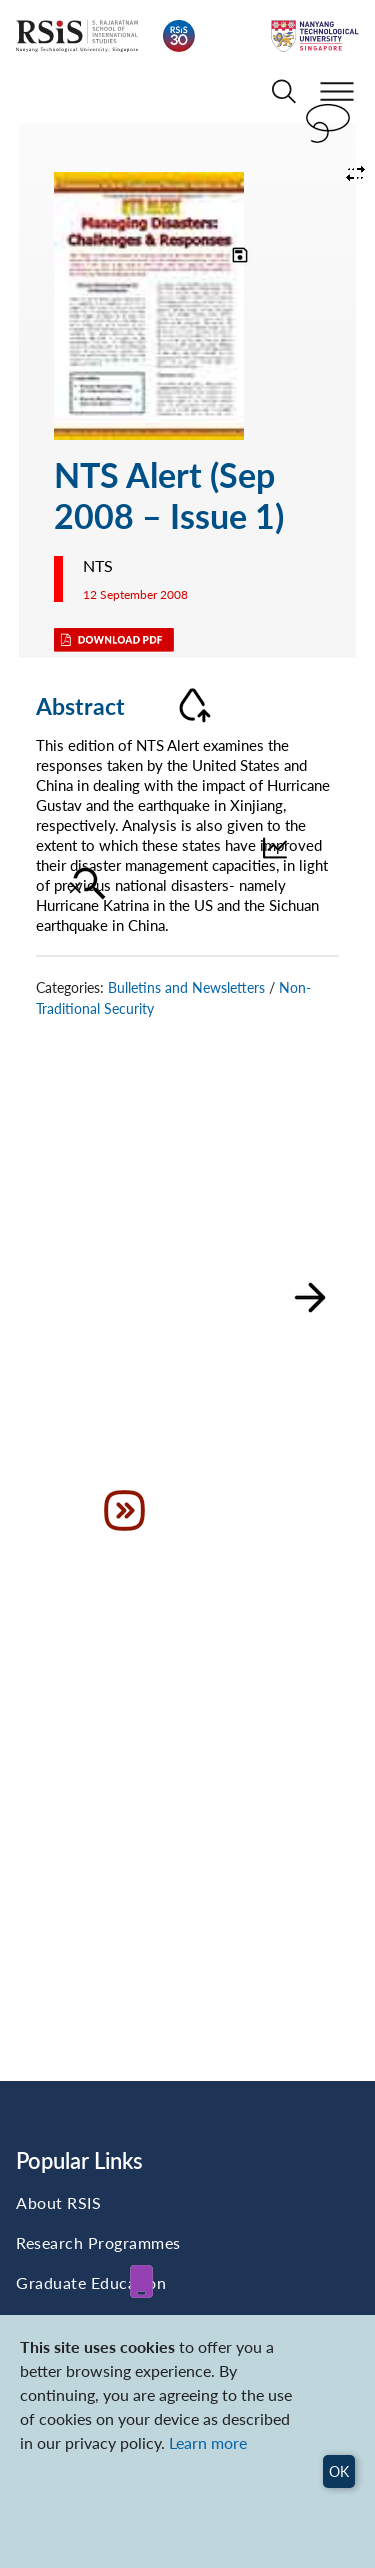 Image resolution: width=375 pixels, height=2568 pixels. What do you see at coordinates (328, 121) in the screenshot?
I see `freeform selection tool` at bounding box center [328, 121].